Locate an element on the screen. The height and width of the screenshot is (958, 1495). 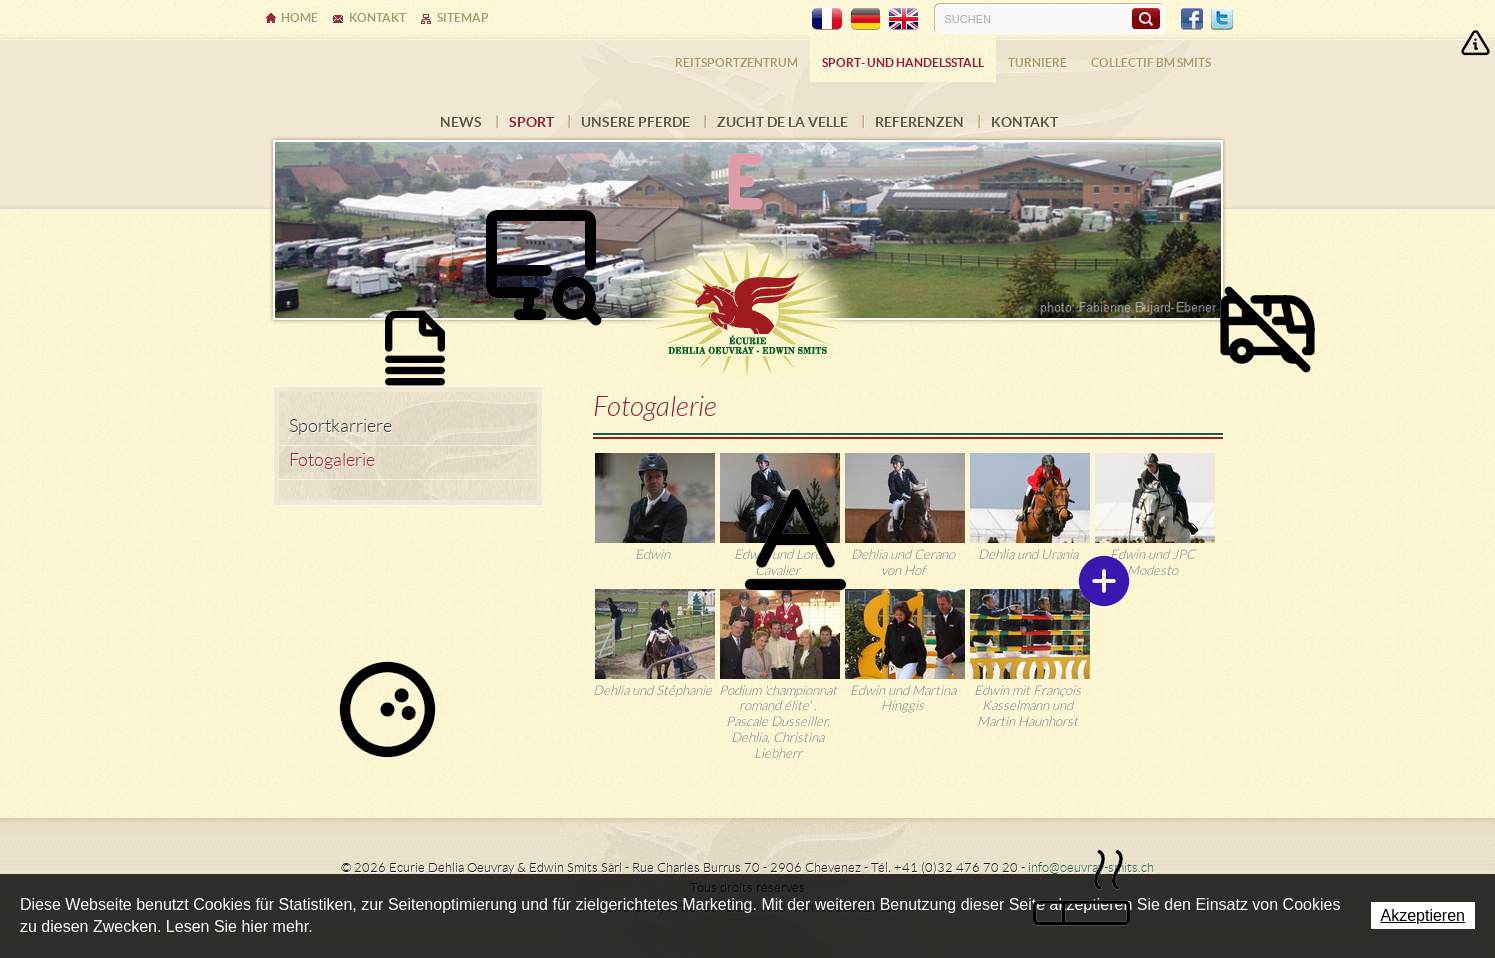
set text baseline alignment is located at coordinates (795, 539).